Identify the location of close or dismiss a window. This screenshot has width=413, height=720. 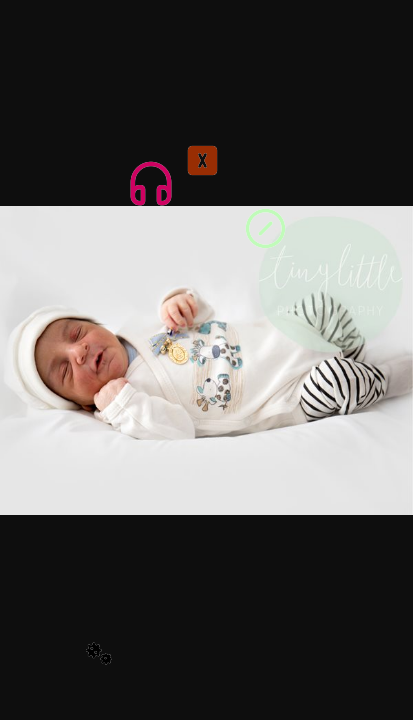
(202, 160).